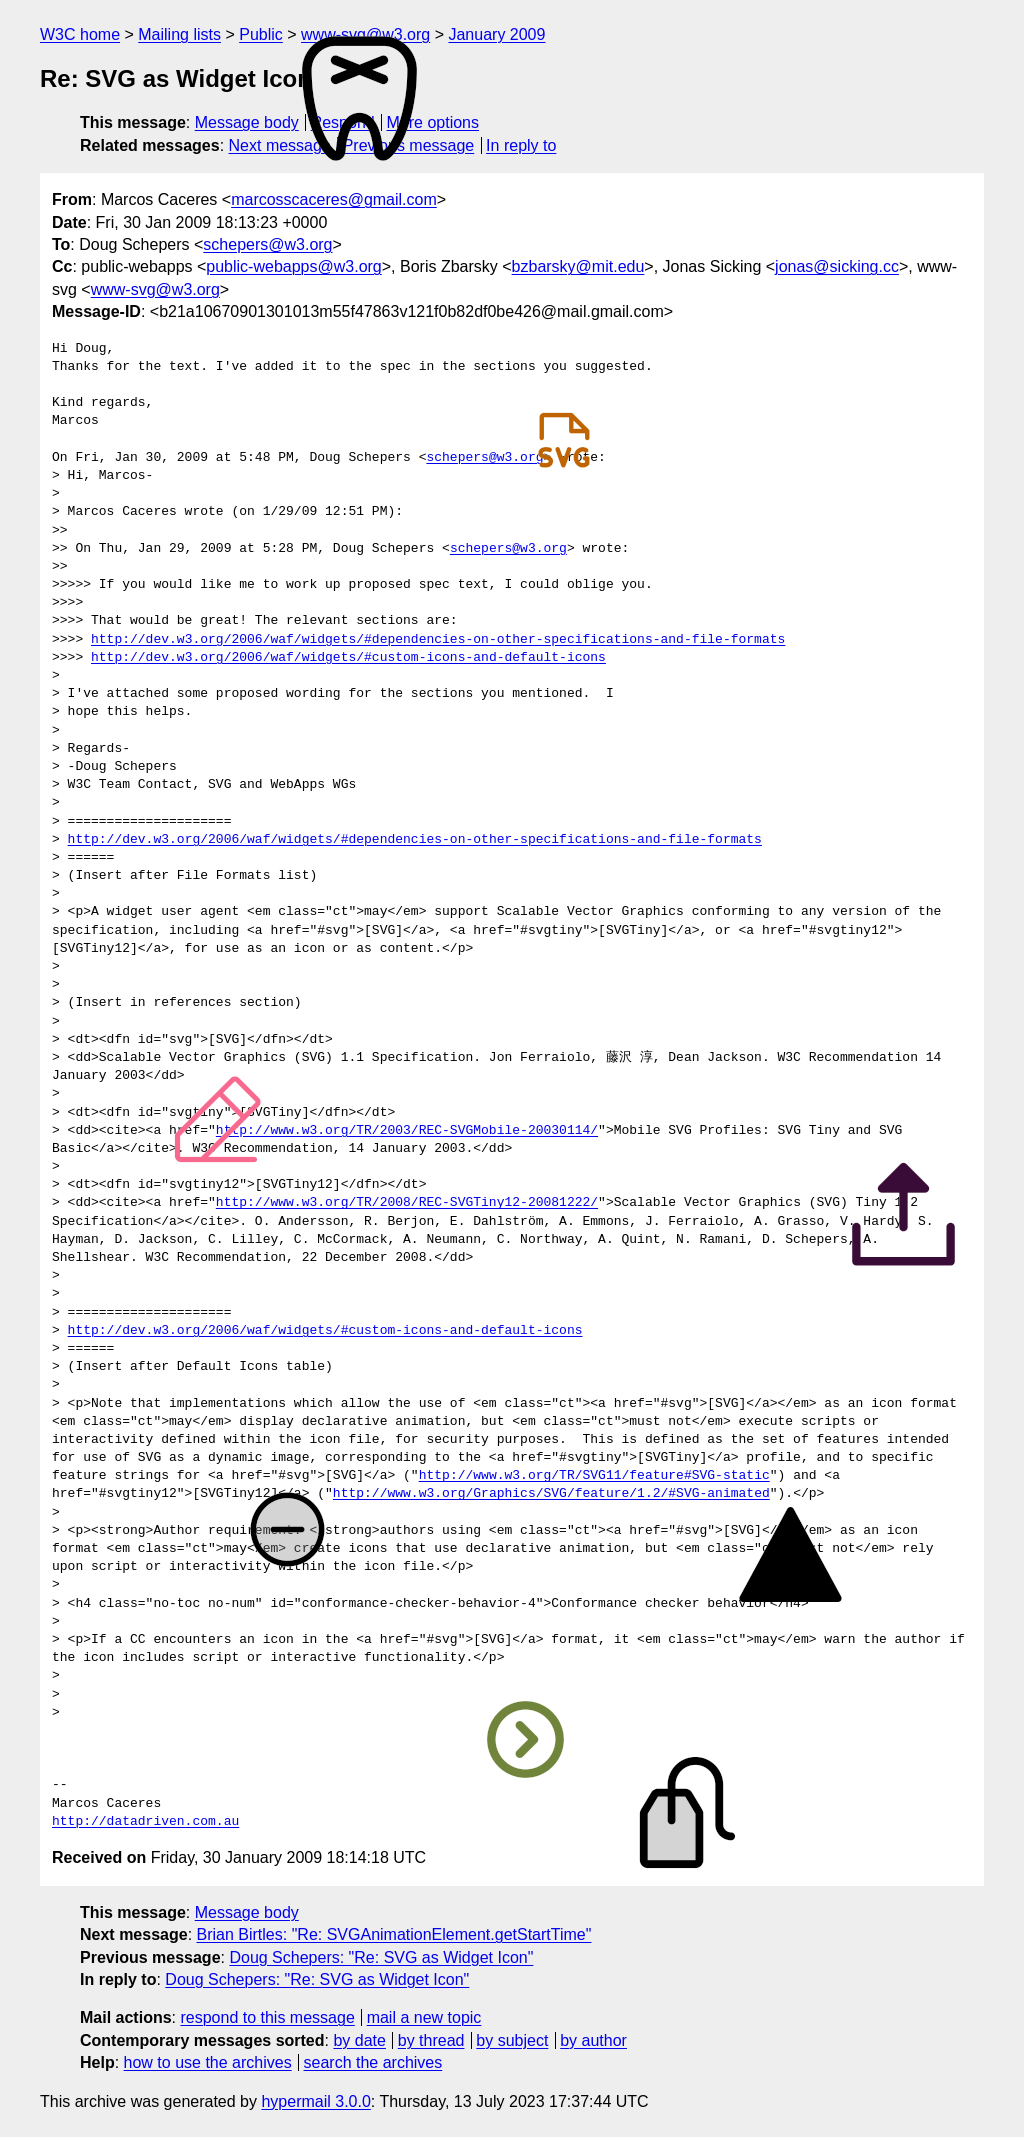  What do you see at coordinates (216, 1121) in the screenshot?
I see `edit content or text` at bounding box center [216, 1121].